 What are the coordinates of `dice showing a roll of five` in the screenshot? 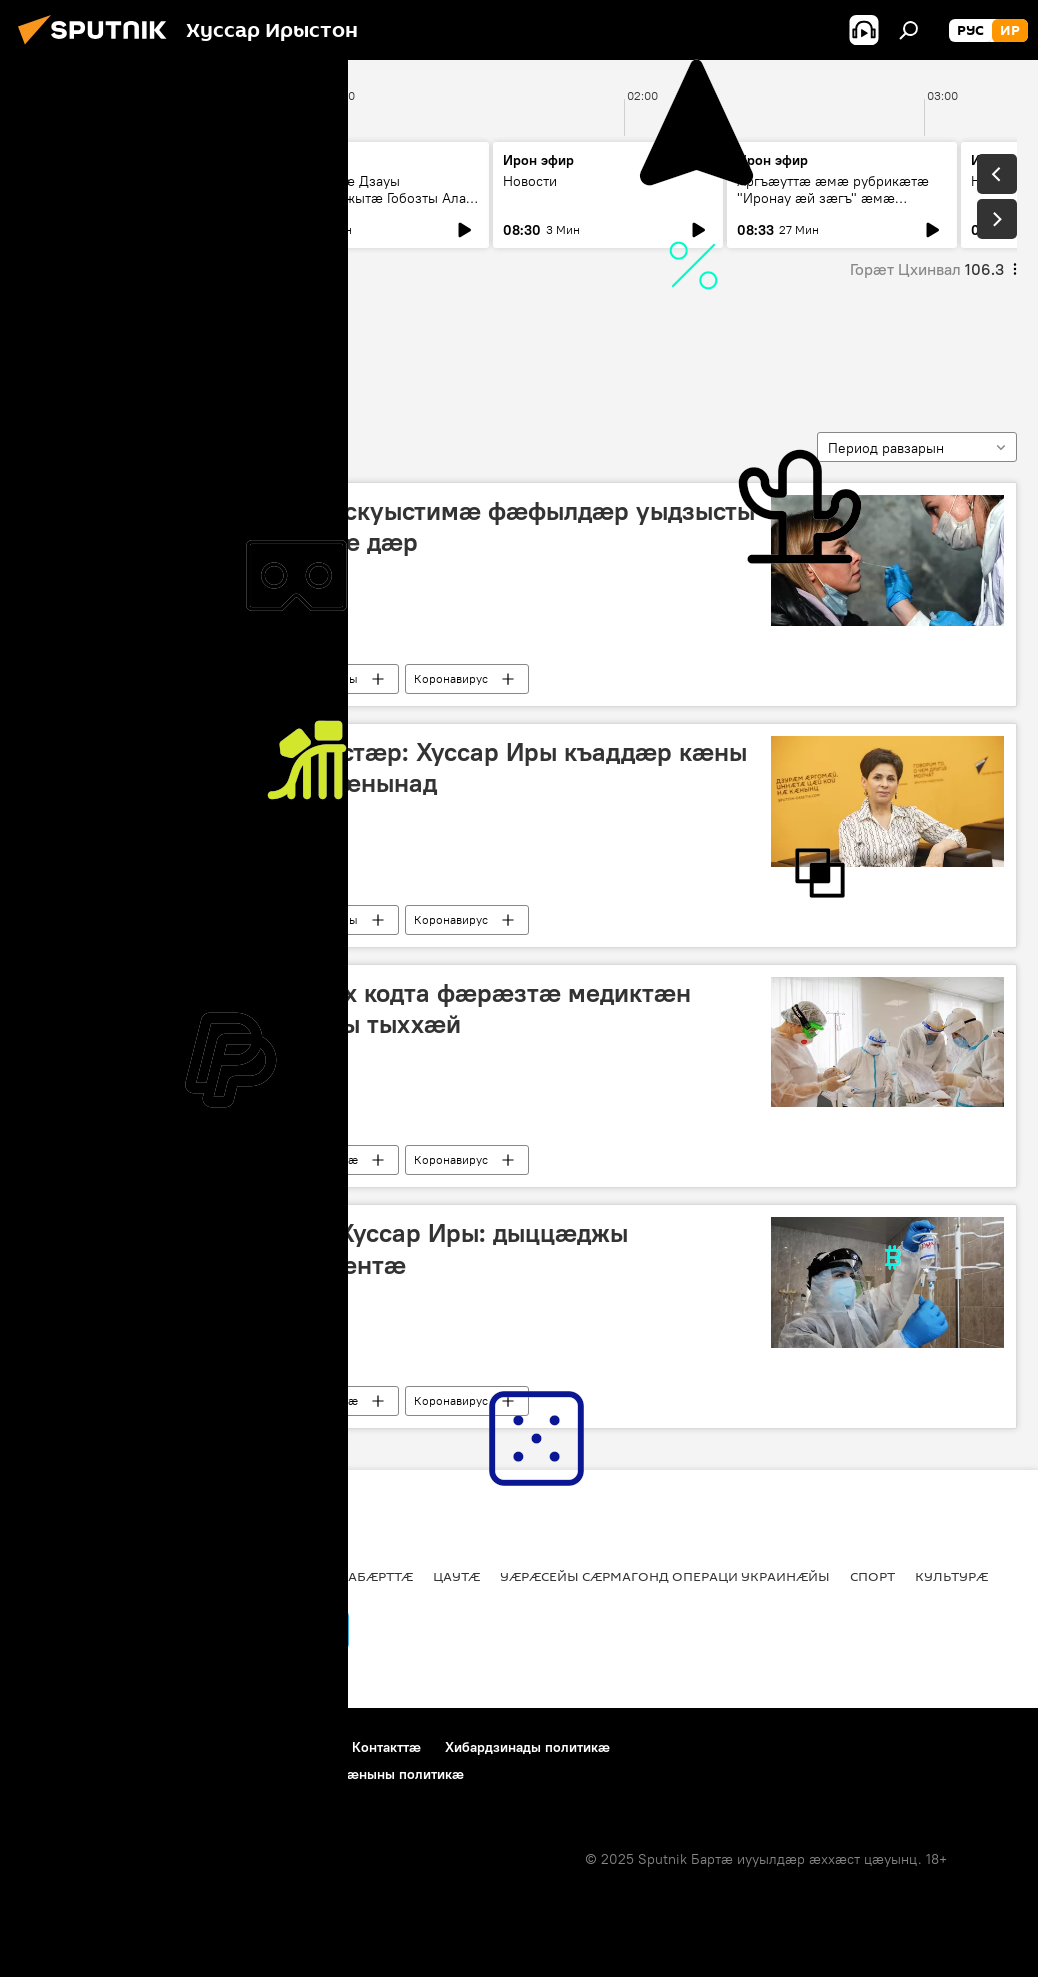 It's located at (536, 1438).